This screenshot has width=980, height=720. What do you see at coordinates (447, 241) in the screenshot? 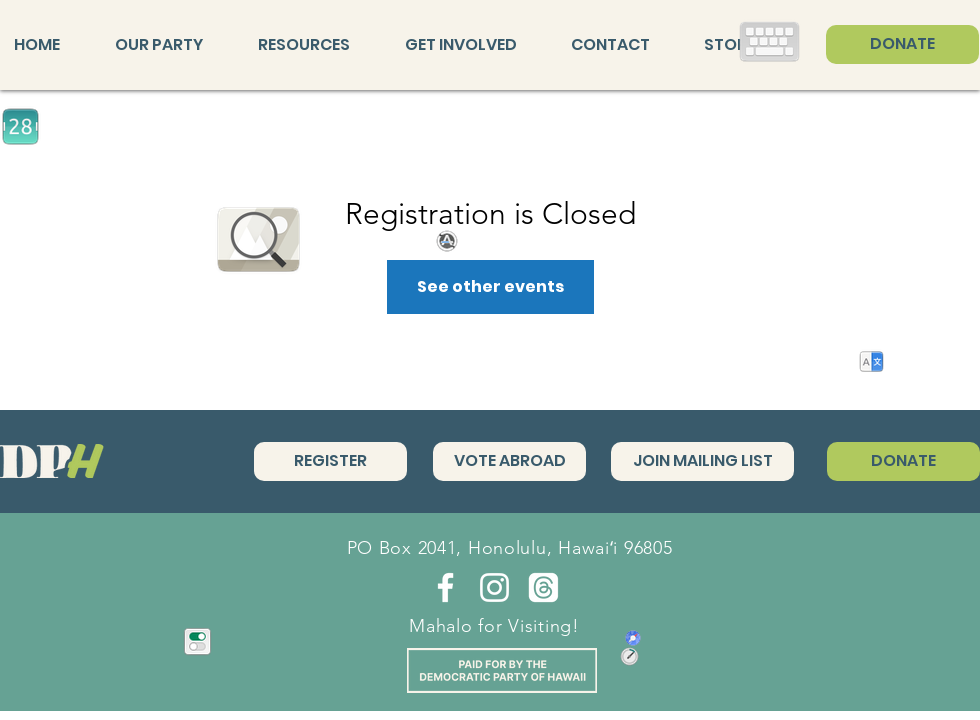
I see `check for available software updates` at bounding box center [447, 241].